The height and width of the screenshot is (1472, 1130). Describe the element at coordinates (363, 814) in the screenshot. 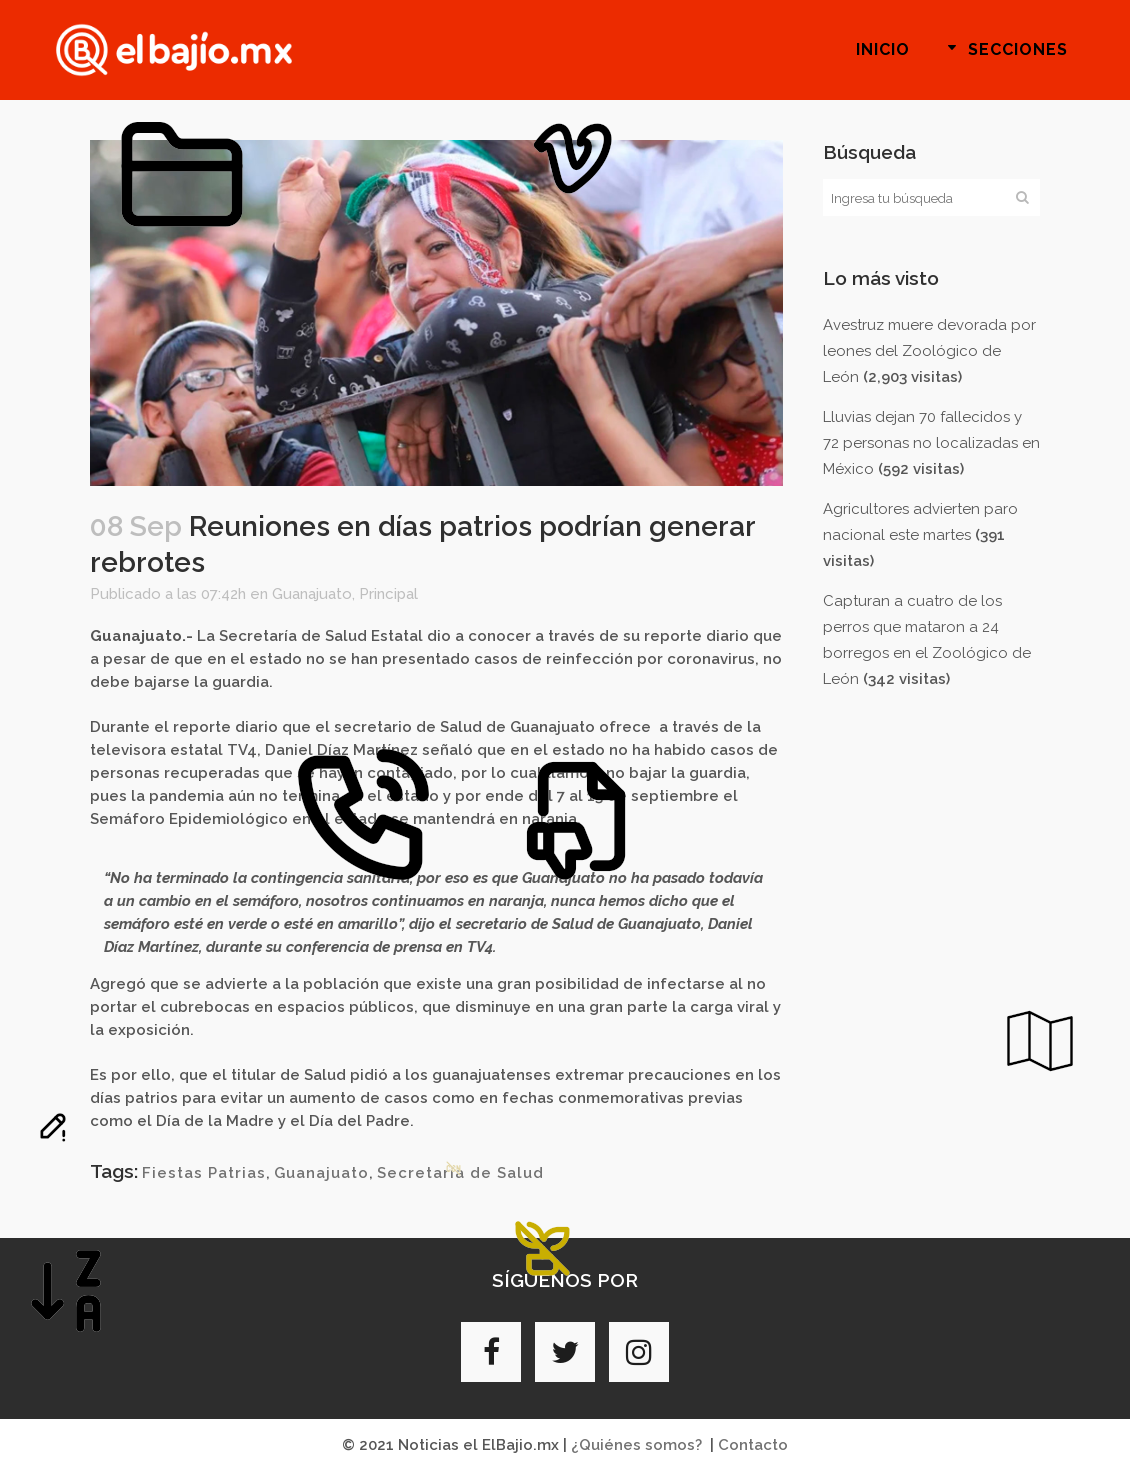

I see `make a phone call` at that location.